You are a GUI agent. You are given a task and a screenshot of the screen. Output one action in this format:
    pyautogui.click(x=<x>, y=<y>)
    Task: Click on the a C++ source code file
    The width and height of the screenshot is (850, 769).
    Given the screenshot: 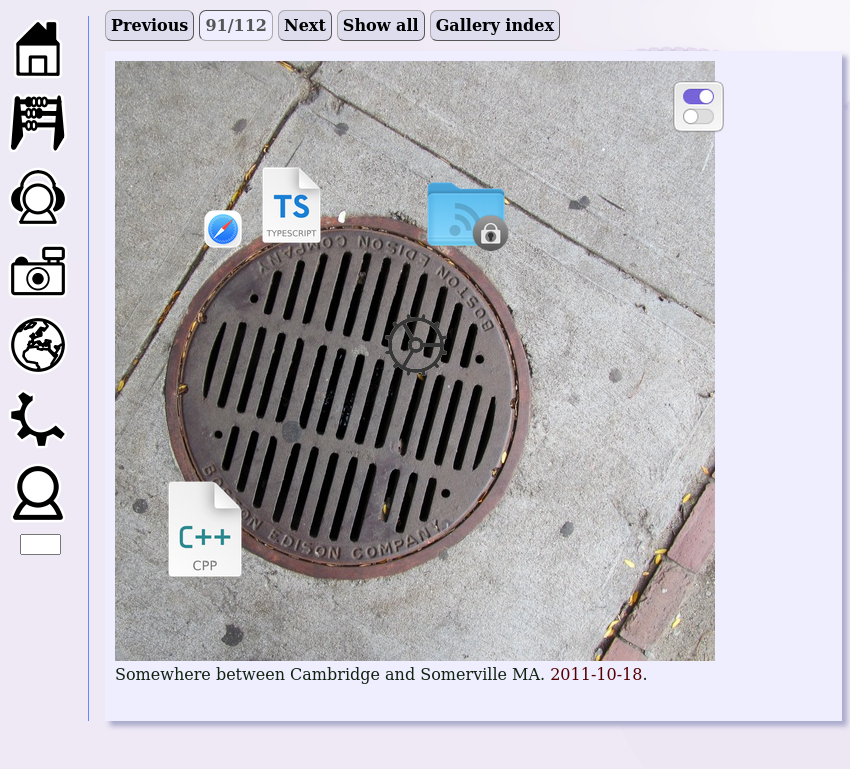 What is the action you would take?
    pyautogui.click(x=205, y=531)
    